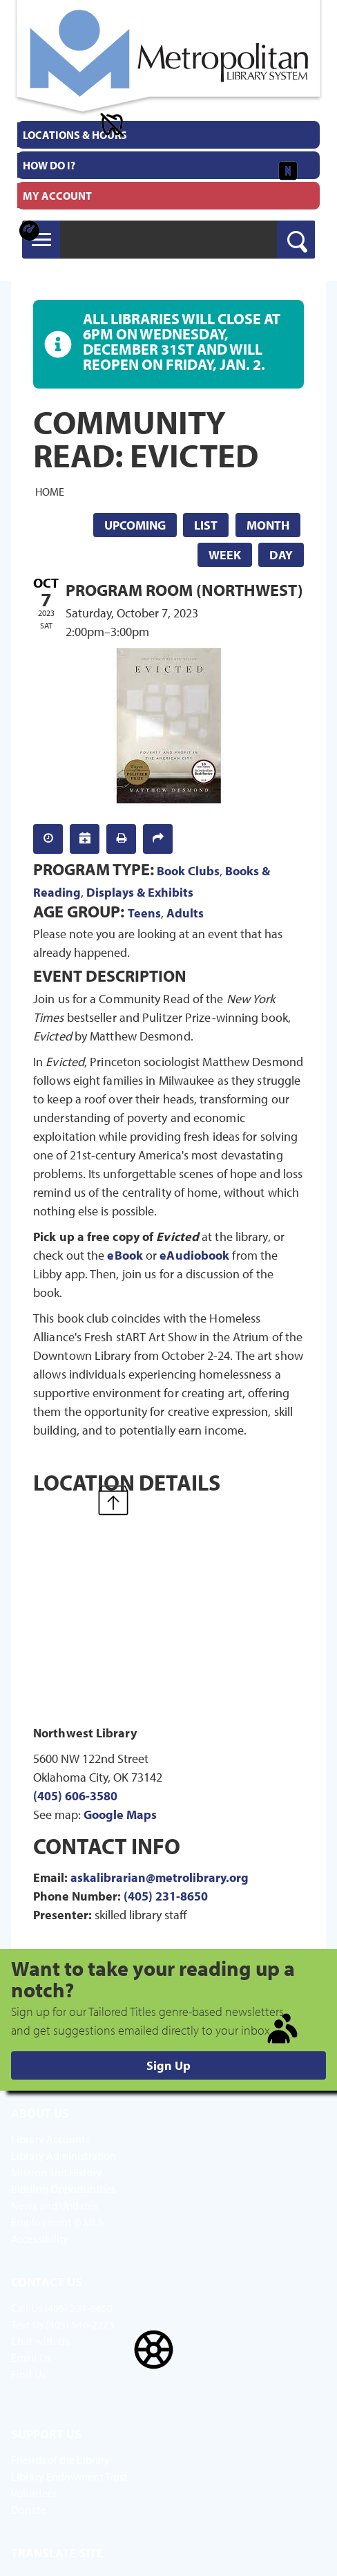 This screenshot has width=337, height=2576. I want to click on upload files to storage, so click(113, 1500).